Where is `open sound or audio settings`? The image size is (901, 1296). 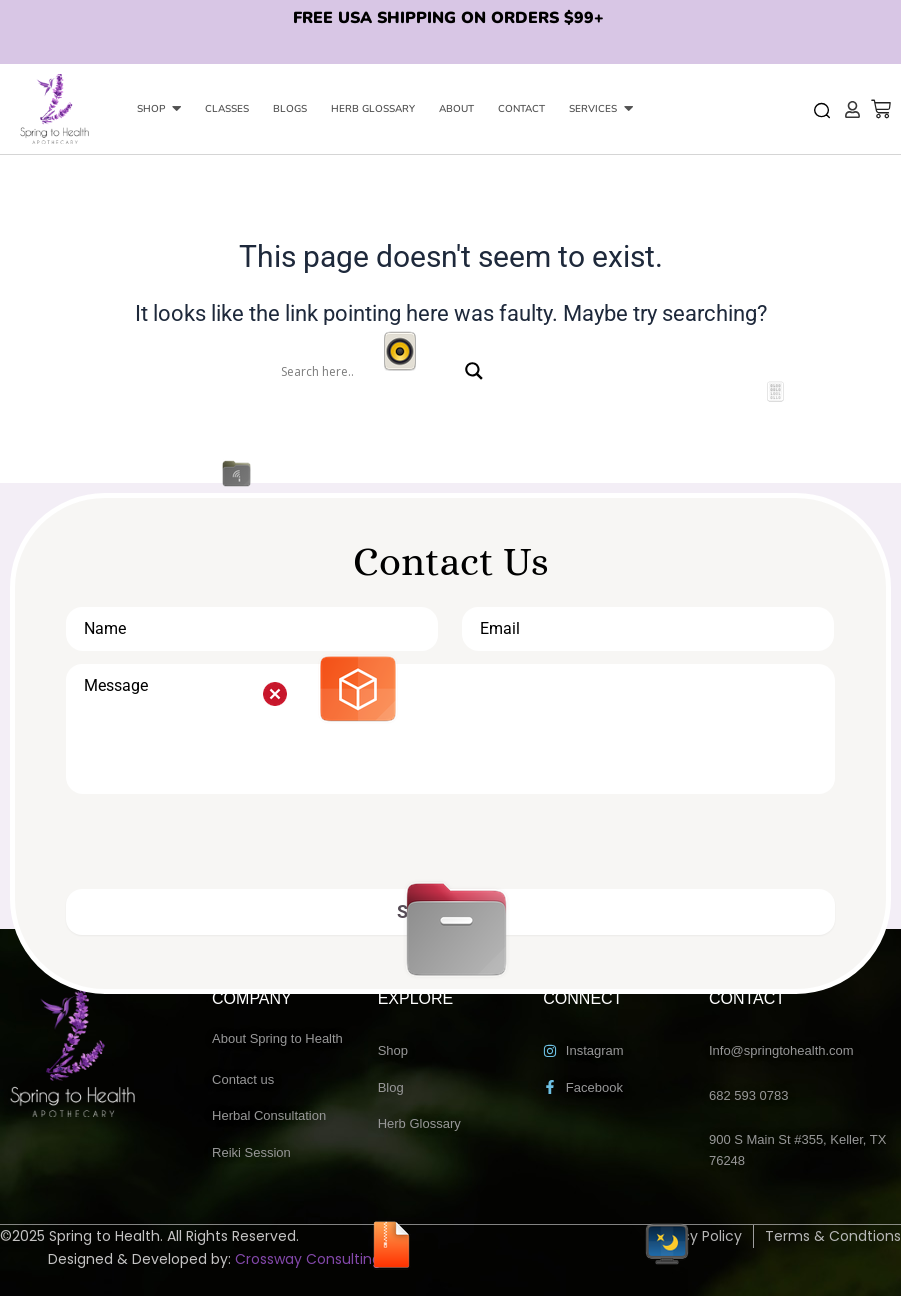
open sound or audio settings is located at coordinates (400, 351).